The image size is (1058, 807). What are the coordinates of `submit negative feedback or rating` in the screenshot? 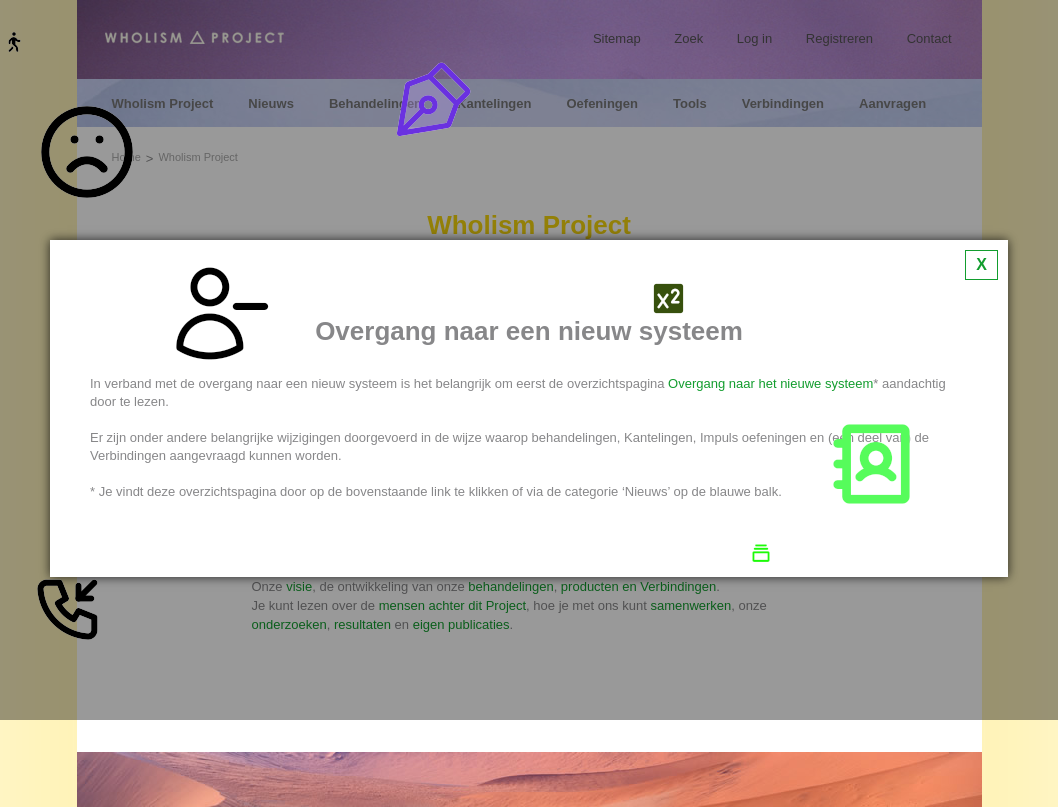 It's located at (87, 152).